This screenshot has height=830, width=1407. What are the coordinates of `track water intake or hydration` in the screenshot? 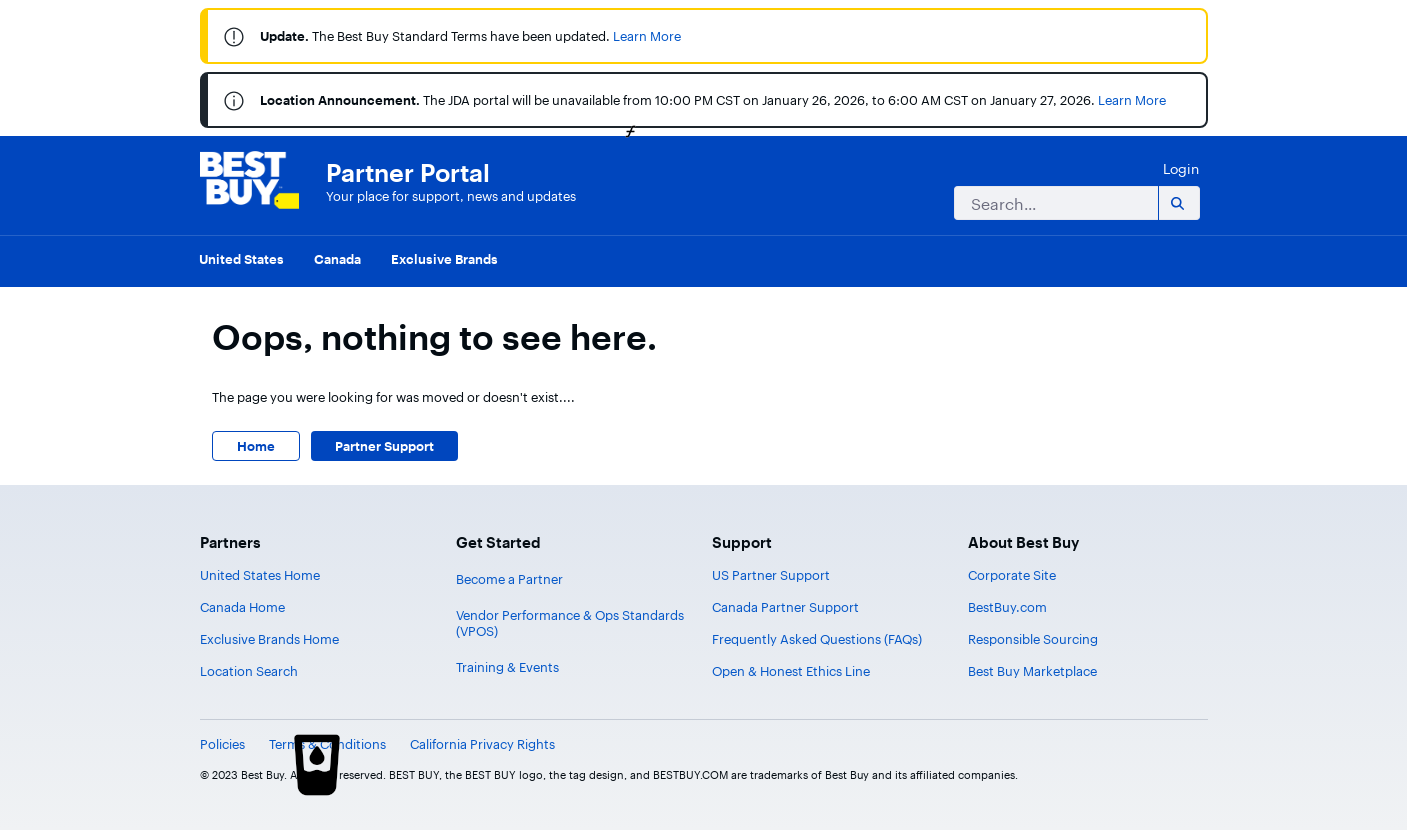 It's located at (317, 765).